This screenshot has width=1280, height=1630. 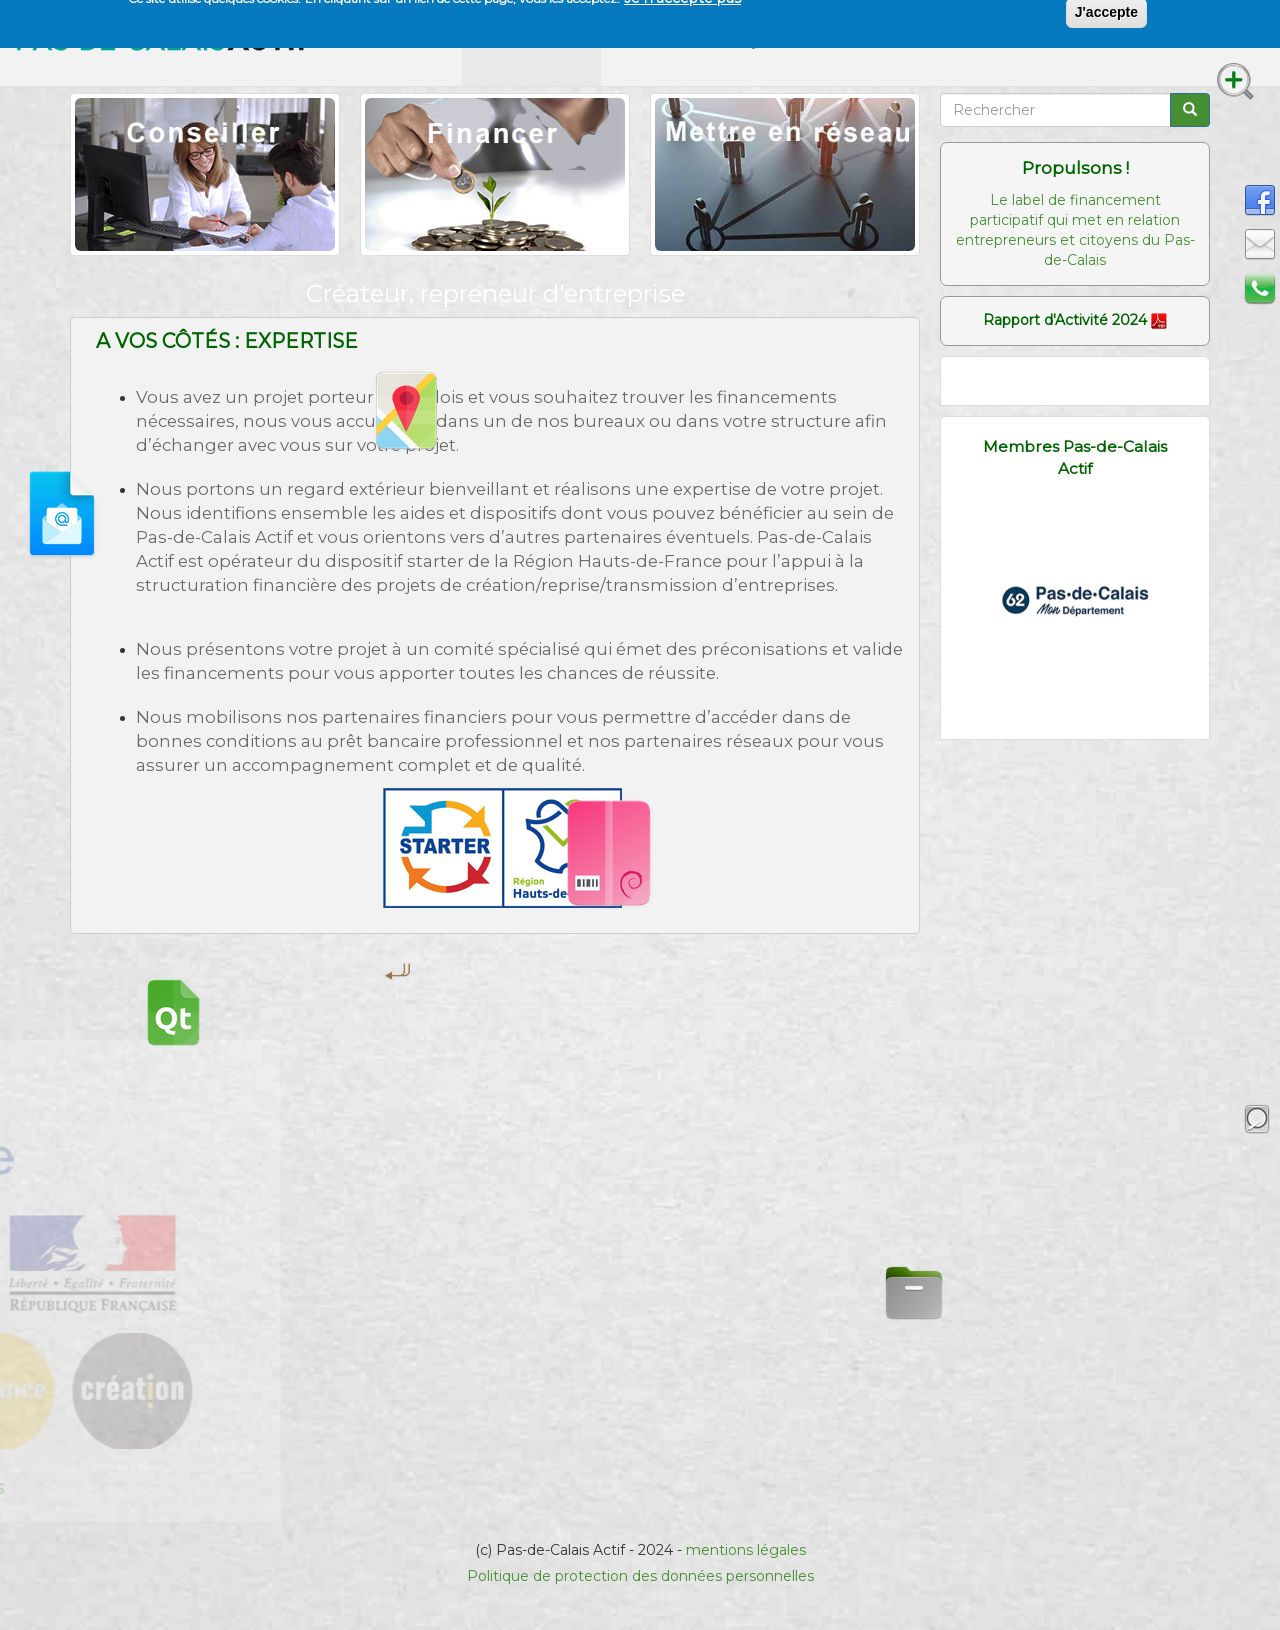 I want to click on an email message file or .eml attachment, so click(x=62, y=515).